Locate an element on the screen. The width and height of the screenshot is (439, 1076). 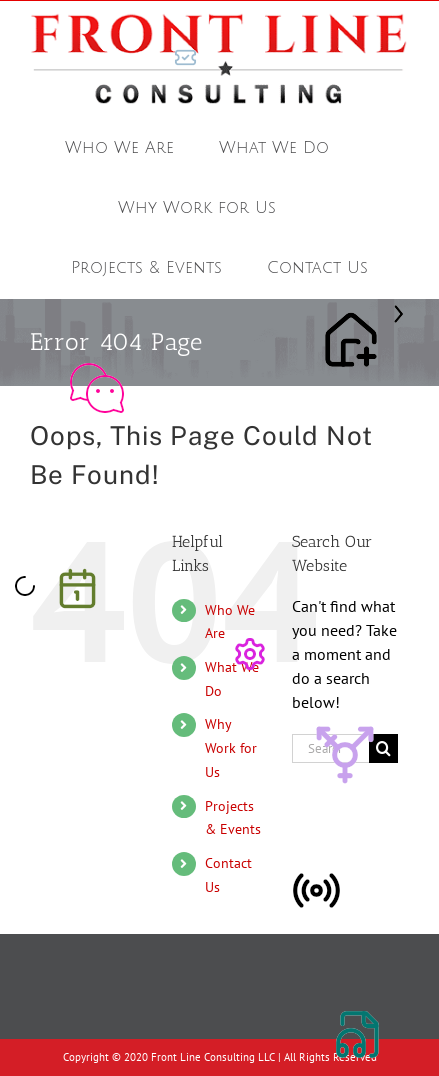
open WeChat messaging app is located at coordinates (97, 388).